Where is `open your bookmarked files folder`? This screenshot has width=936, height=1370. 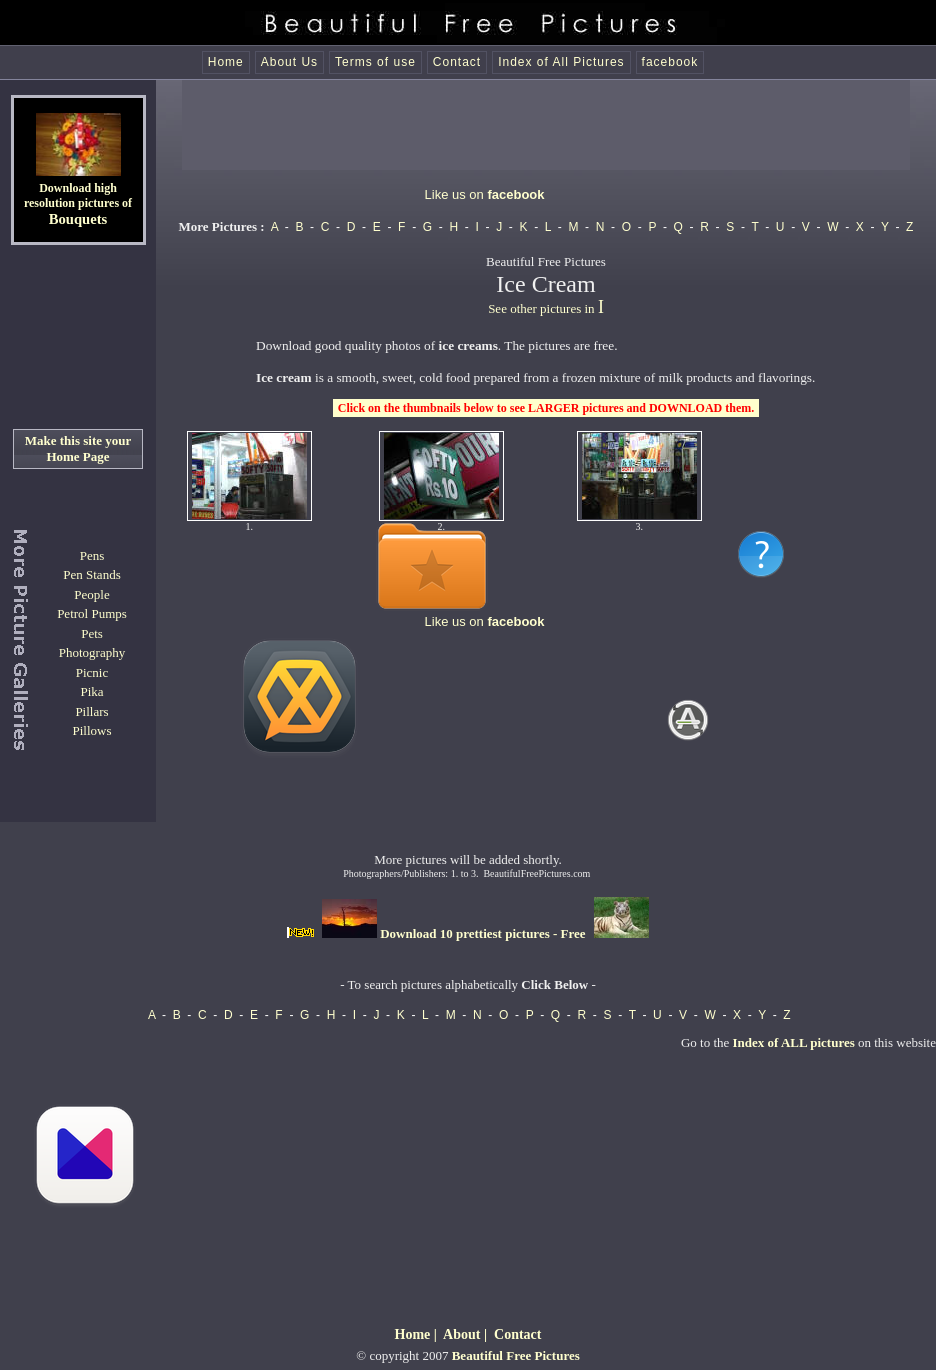
open your bookmarked files folder is located at coordinates (432, 566).